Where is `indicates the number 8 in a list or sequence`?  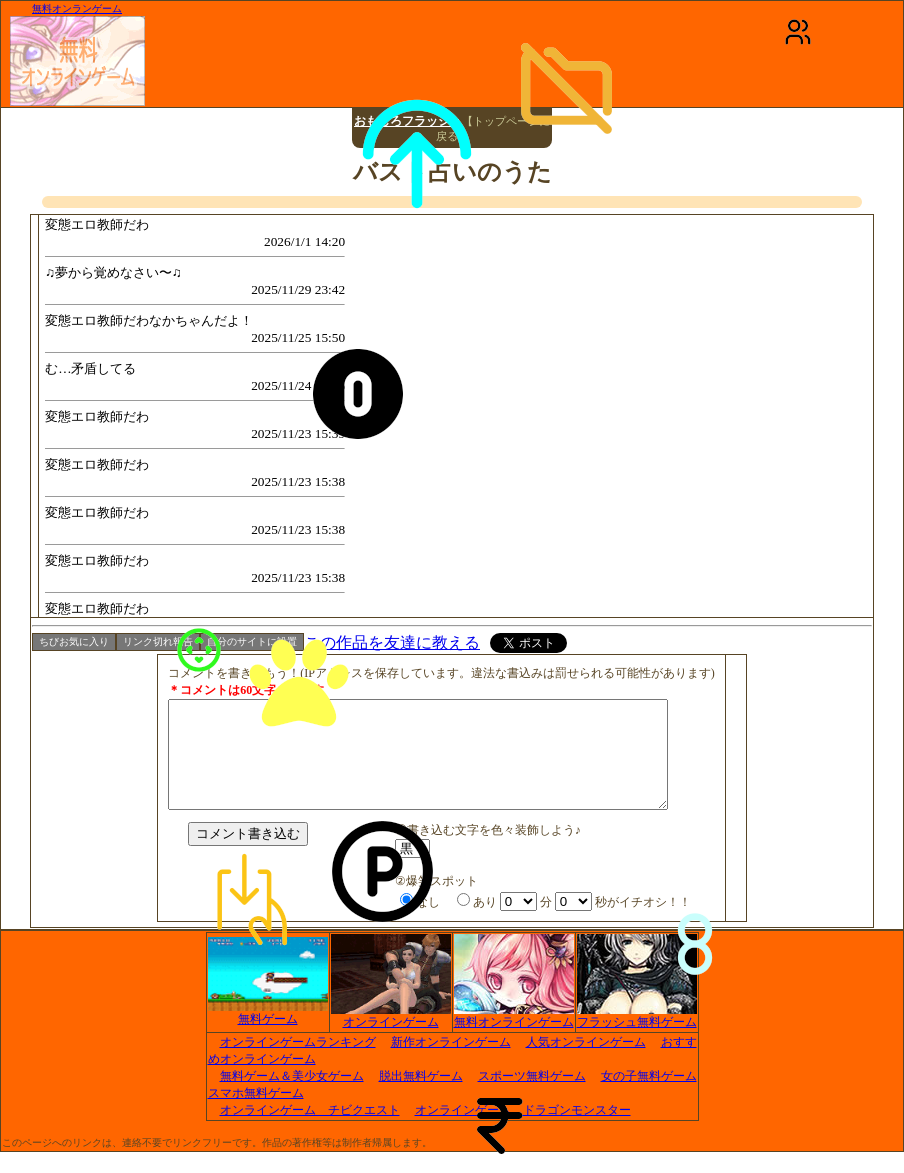
indicates the number 8 in a list or sequence is located at coordinates (695, 944).